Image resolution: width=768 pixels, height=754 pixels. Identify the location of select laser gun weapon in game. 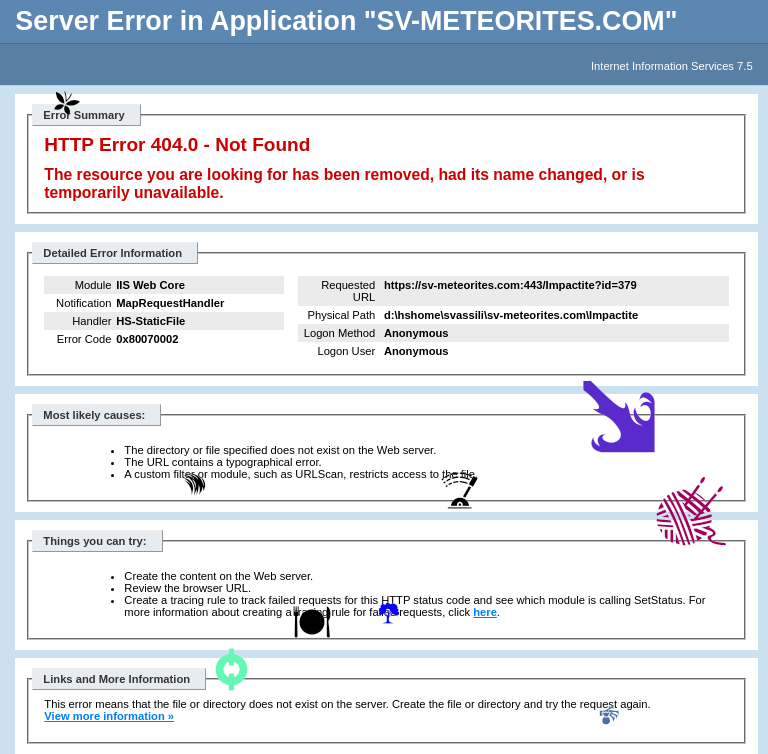
(231, 669).